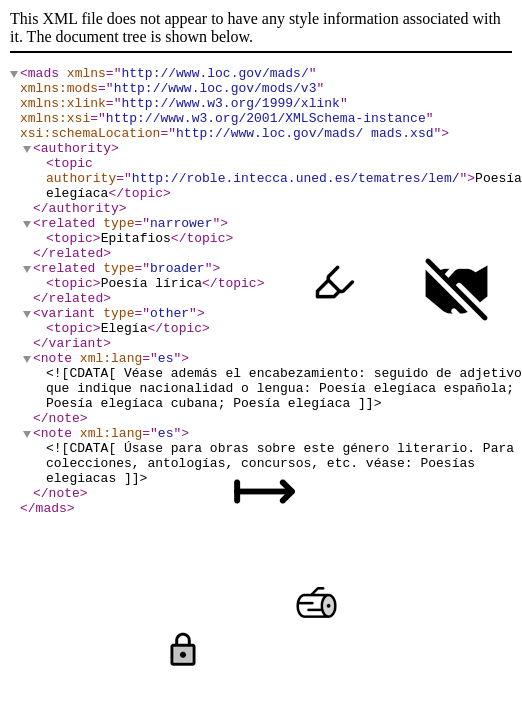 The image size is (522, 720). Describe the element at coordinates (316, 604) in the screenshot. I see `view activity log or history` at that location.